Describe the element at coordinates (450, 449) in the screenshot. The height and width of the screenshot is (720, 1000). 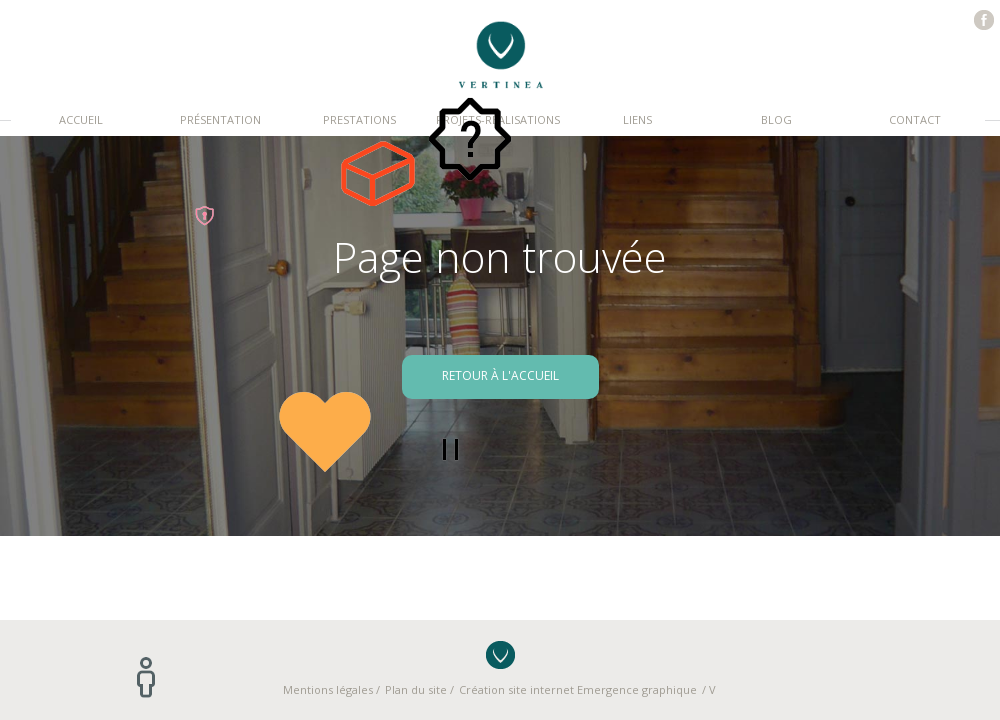
I see `pause debugging session` at that location.